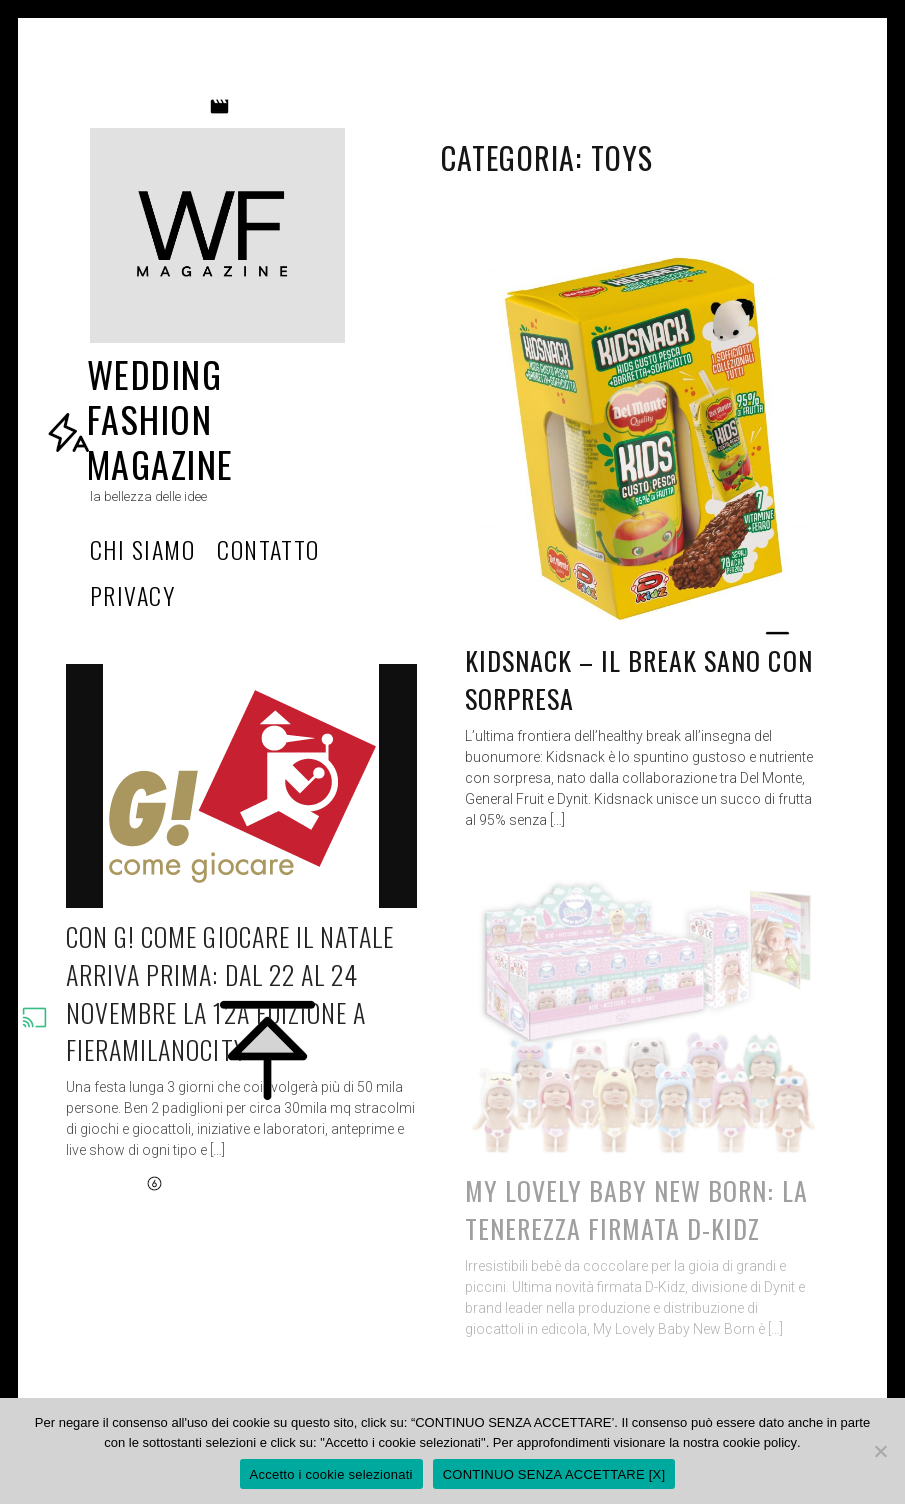  What do you see at coordinates (267, 1048) in the screenshot?
I see `move item to top of list` at bounding box center [267, 1048].